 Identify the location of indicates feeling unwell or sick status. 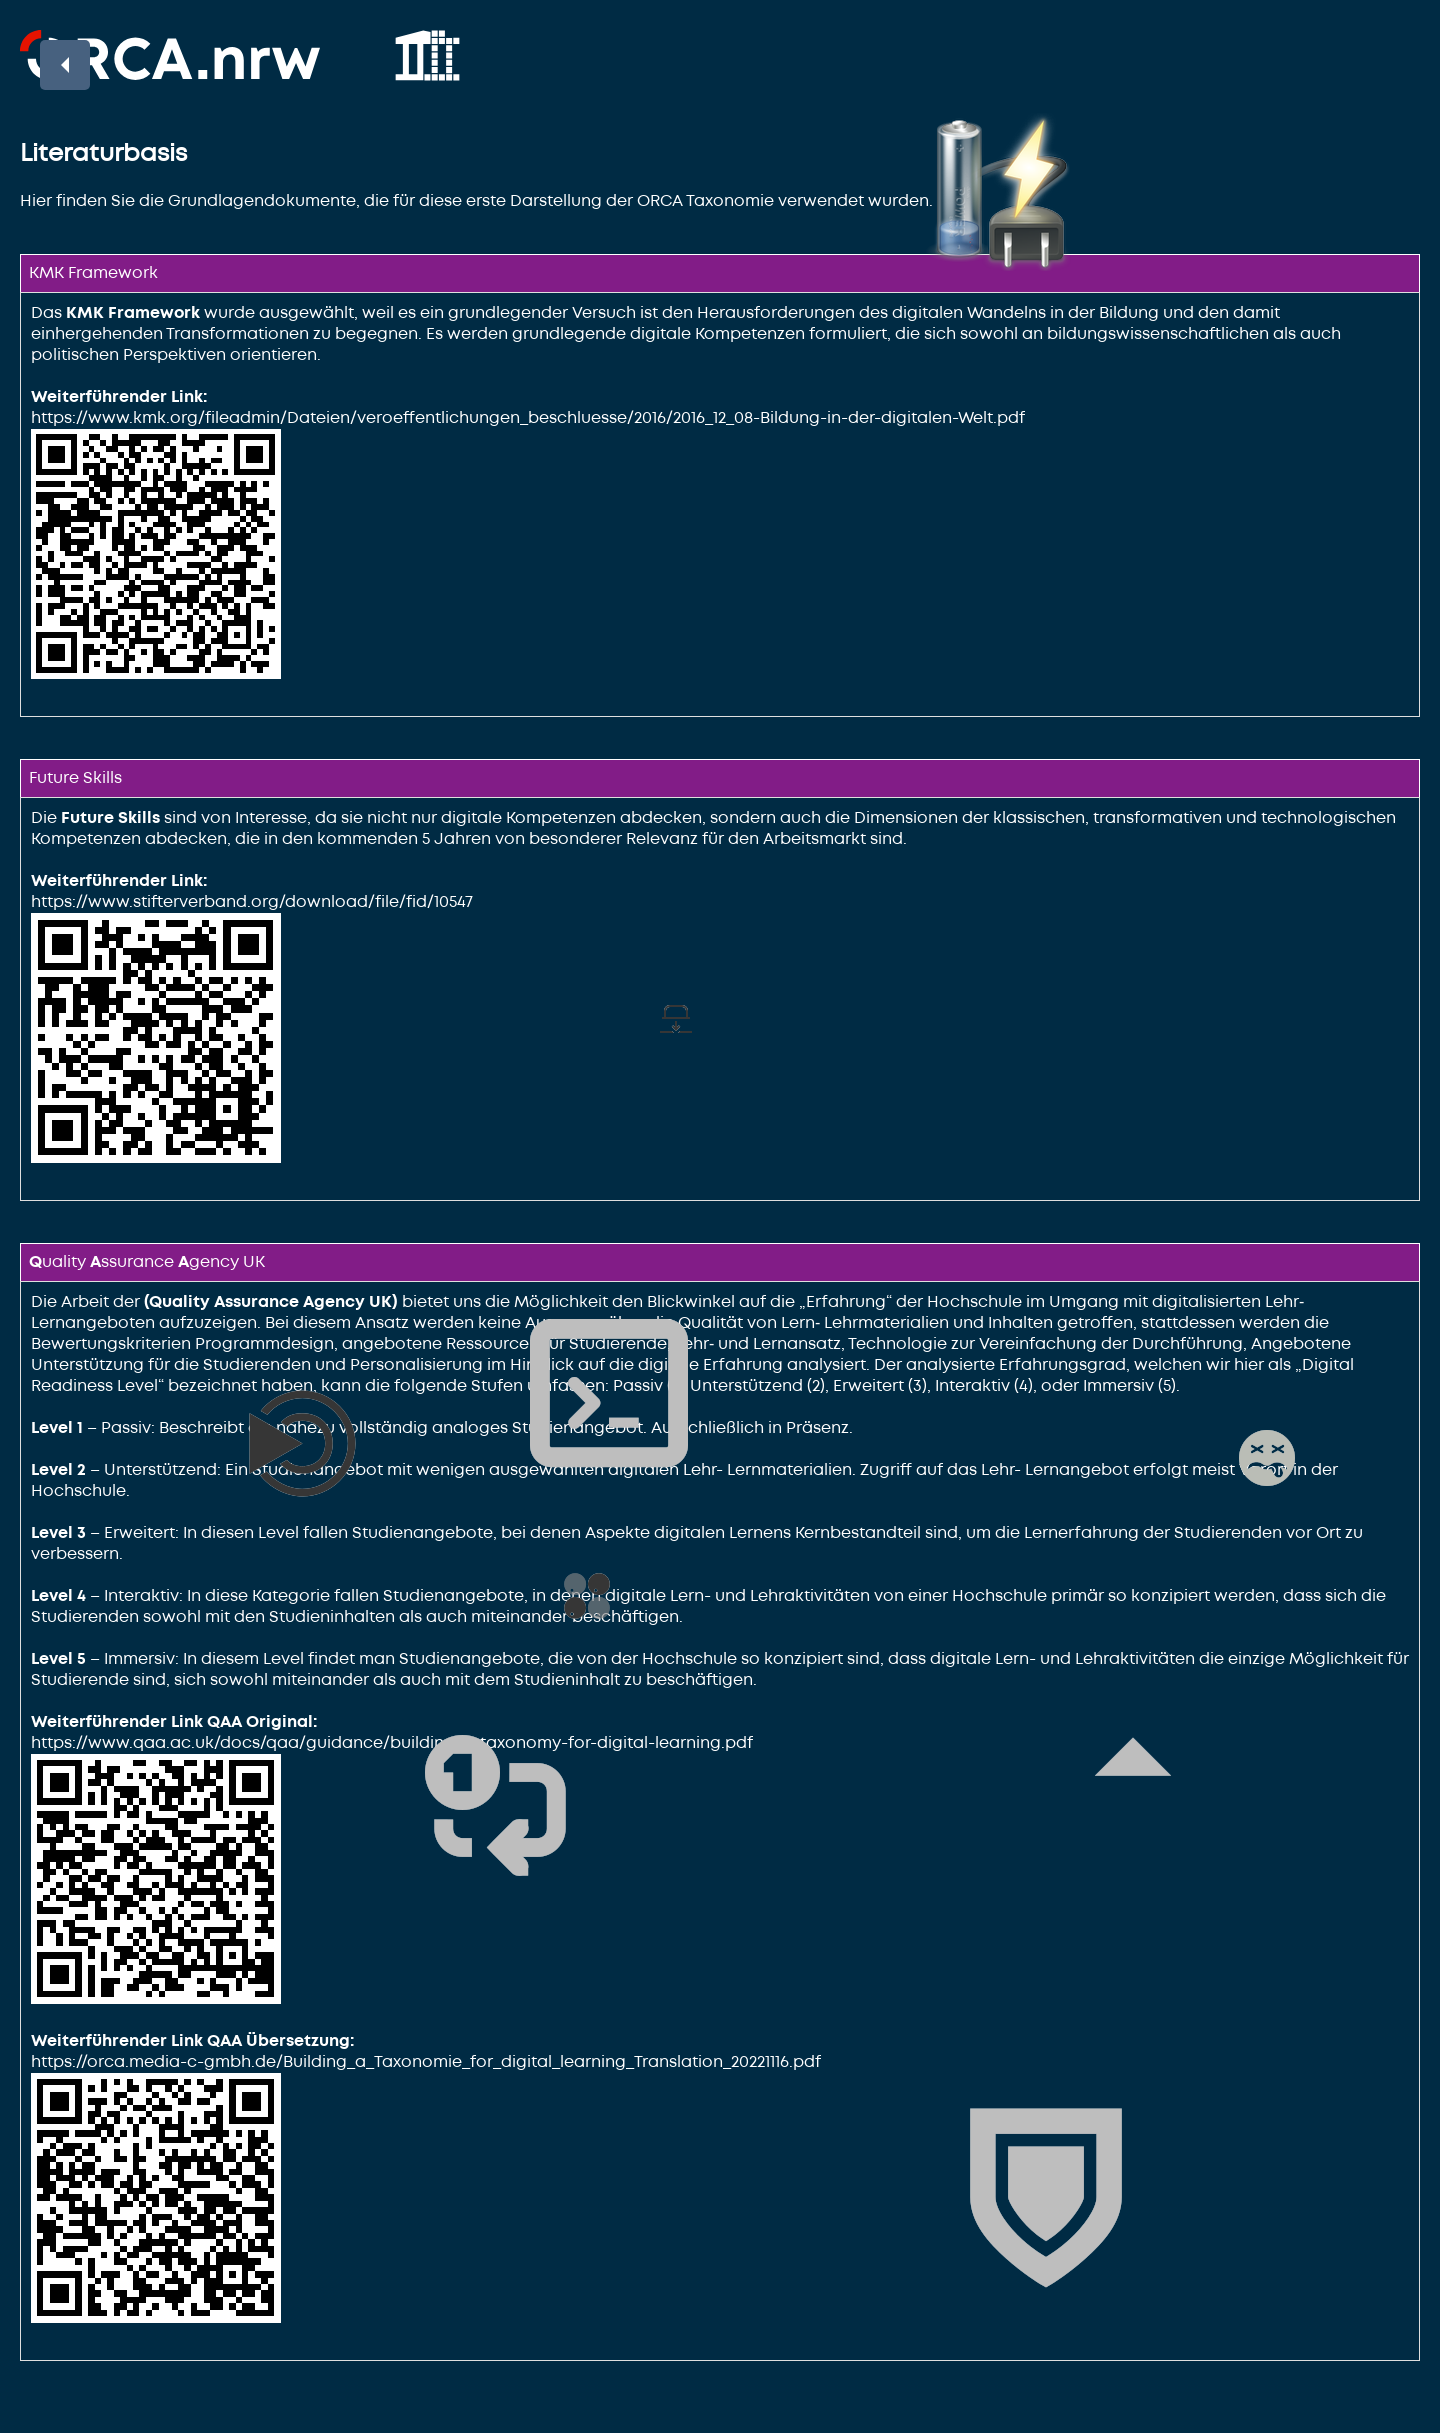
(1267, 1458).